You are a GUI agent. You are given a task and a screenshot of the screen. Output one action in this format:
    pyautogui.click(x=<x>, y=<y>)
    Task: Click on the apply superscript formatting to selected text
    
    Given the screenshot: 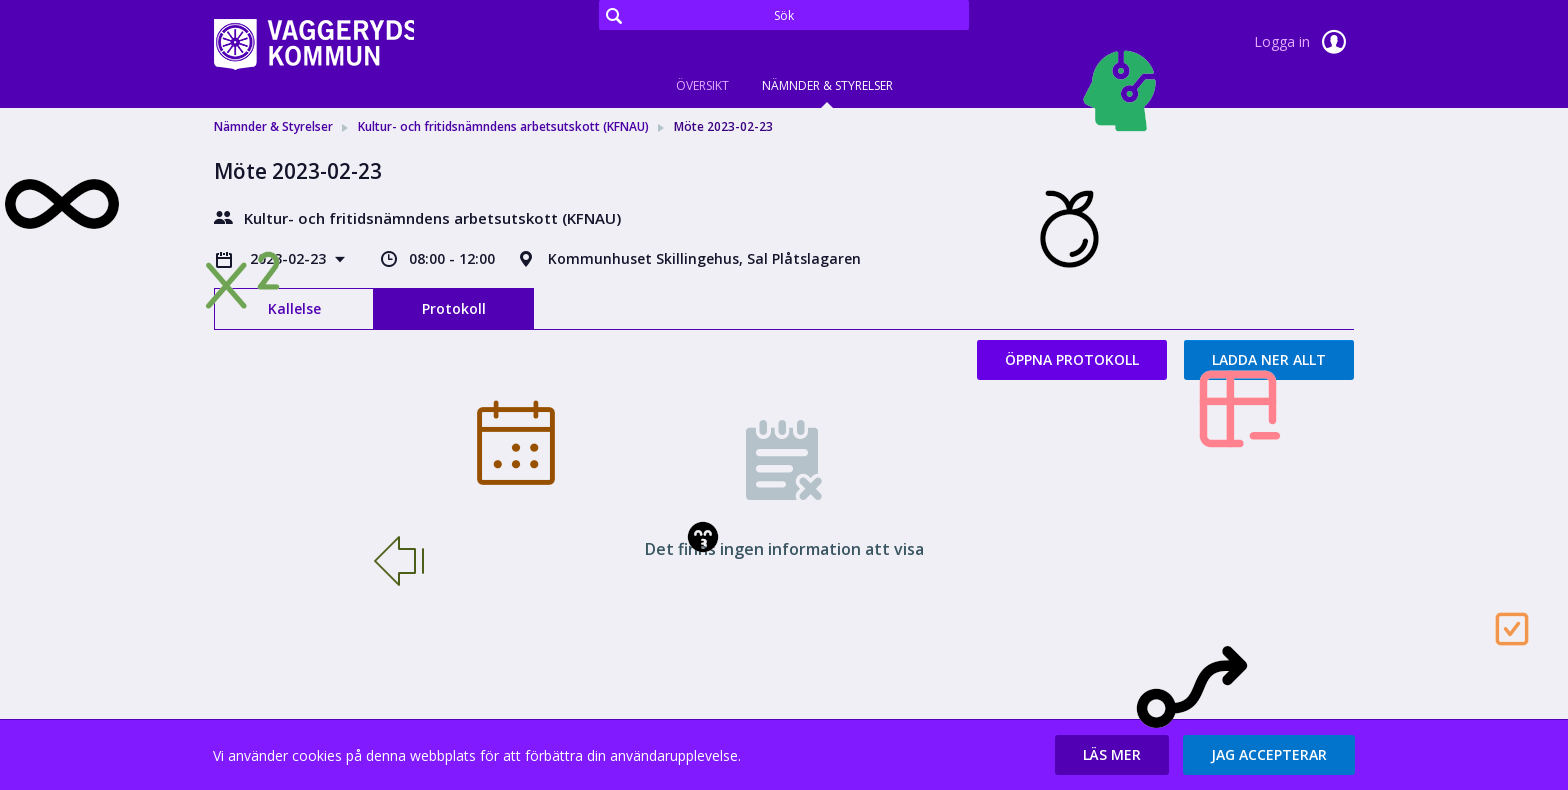 What is the action you would take?
    pyautogui.click(x=238, y=281)
    